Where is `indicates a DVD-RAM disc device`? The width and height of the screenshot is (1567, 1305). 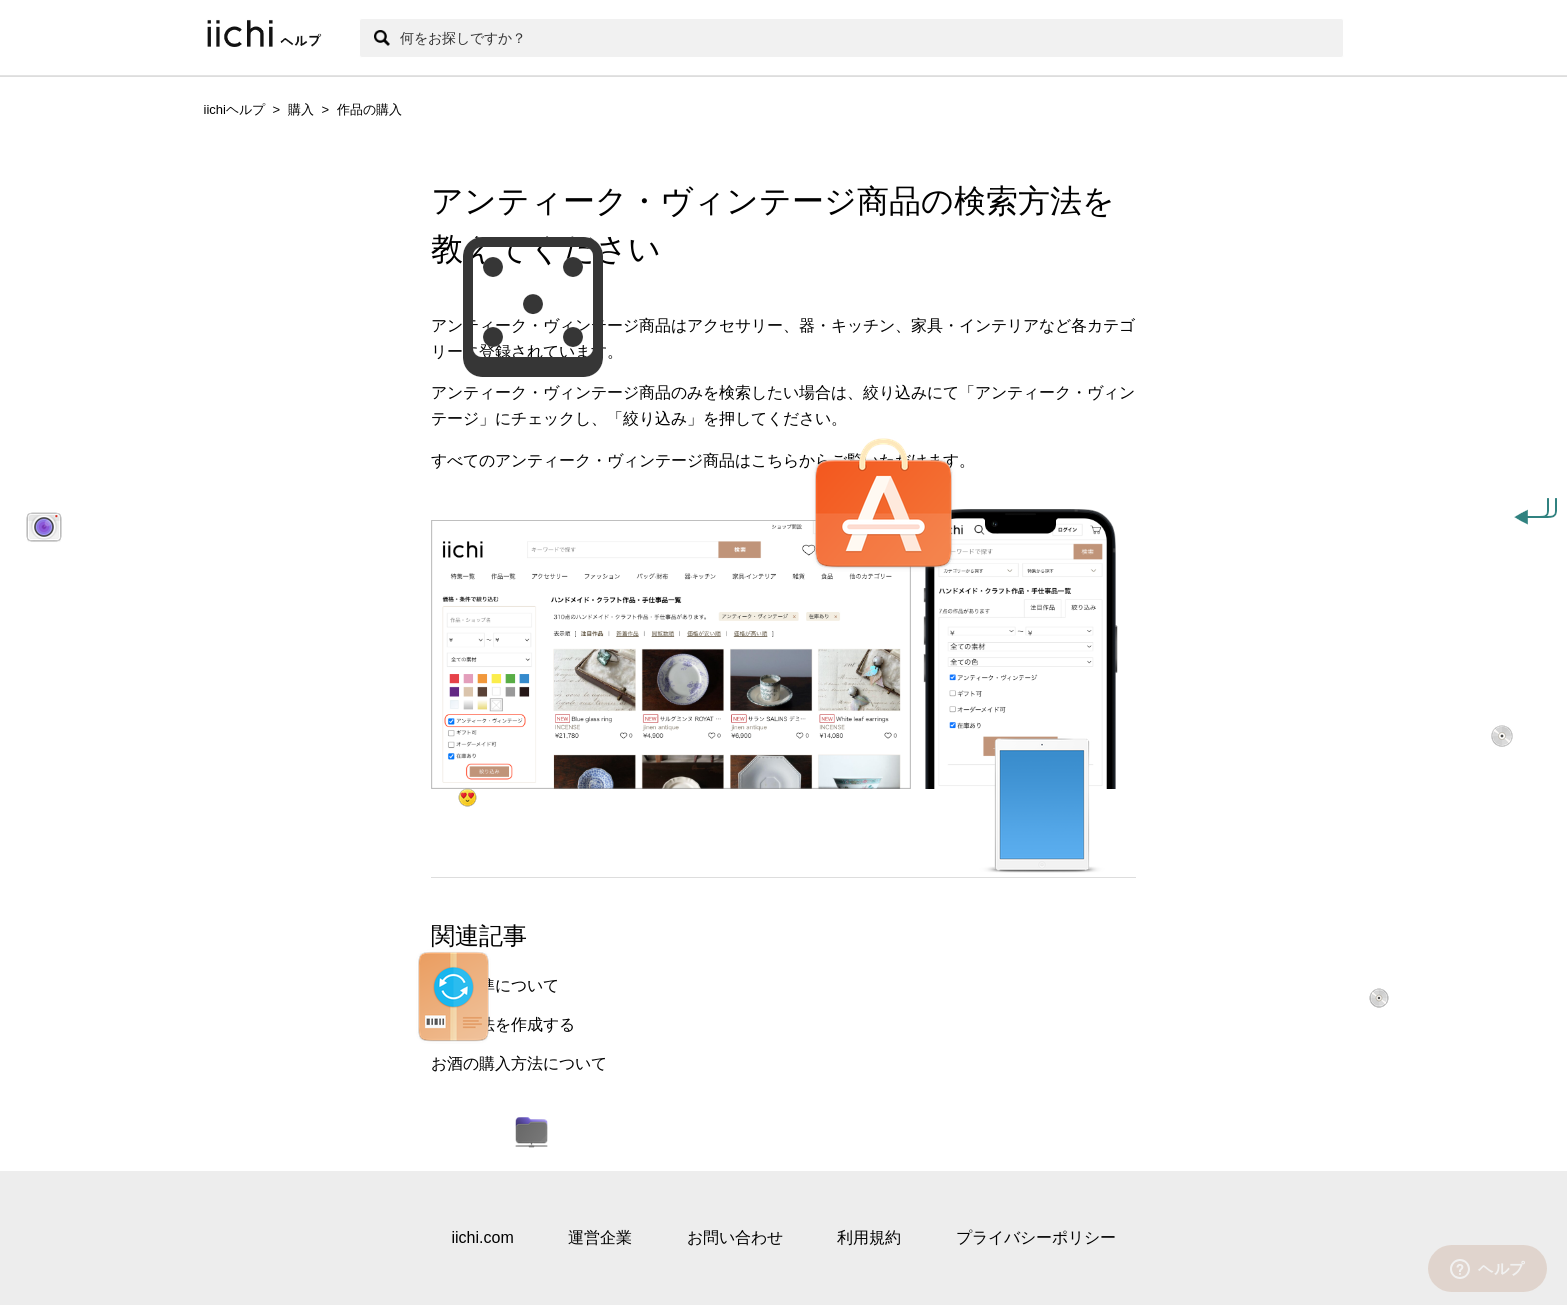 indicates a DVD-RAM disc device is located at coordinates (1502, 736).